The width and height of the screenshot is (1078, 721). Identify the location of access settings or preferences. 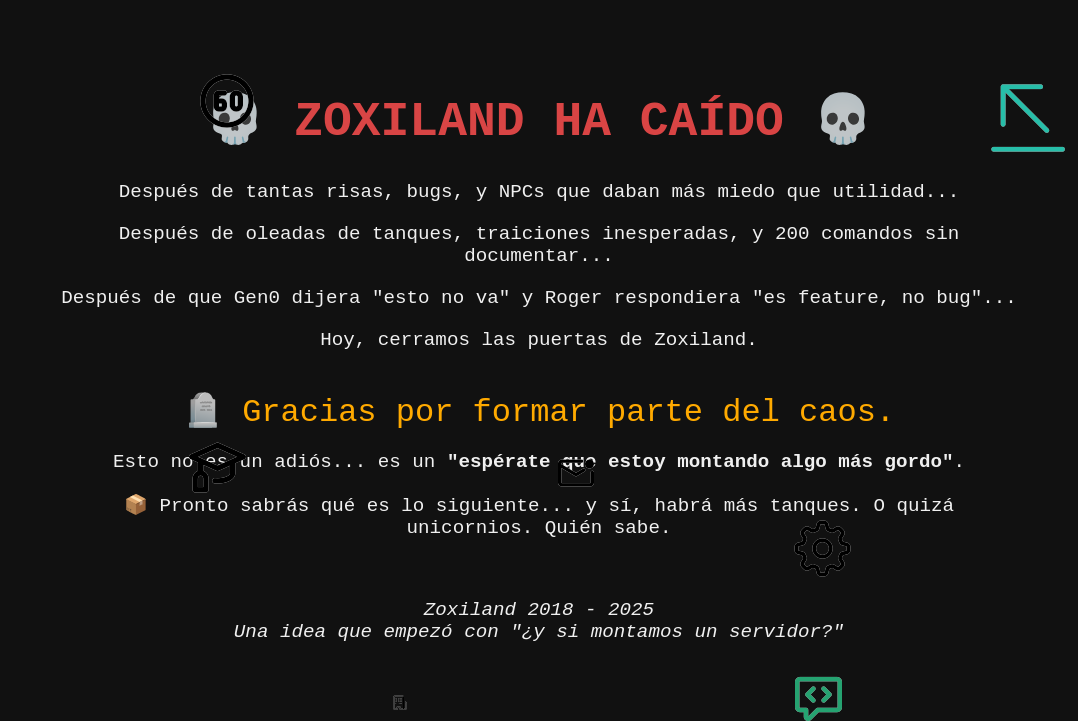
(822, 548).